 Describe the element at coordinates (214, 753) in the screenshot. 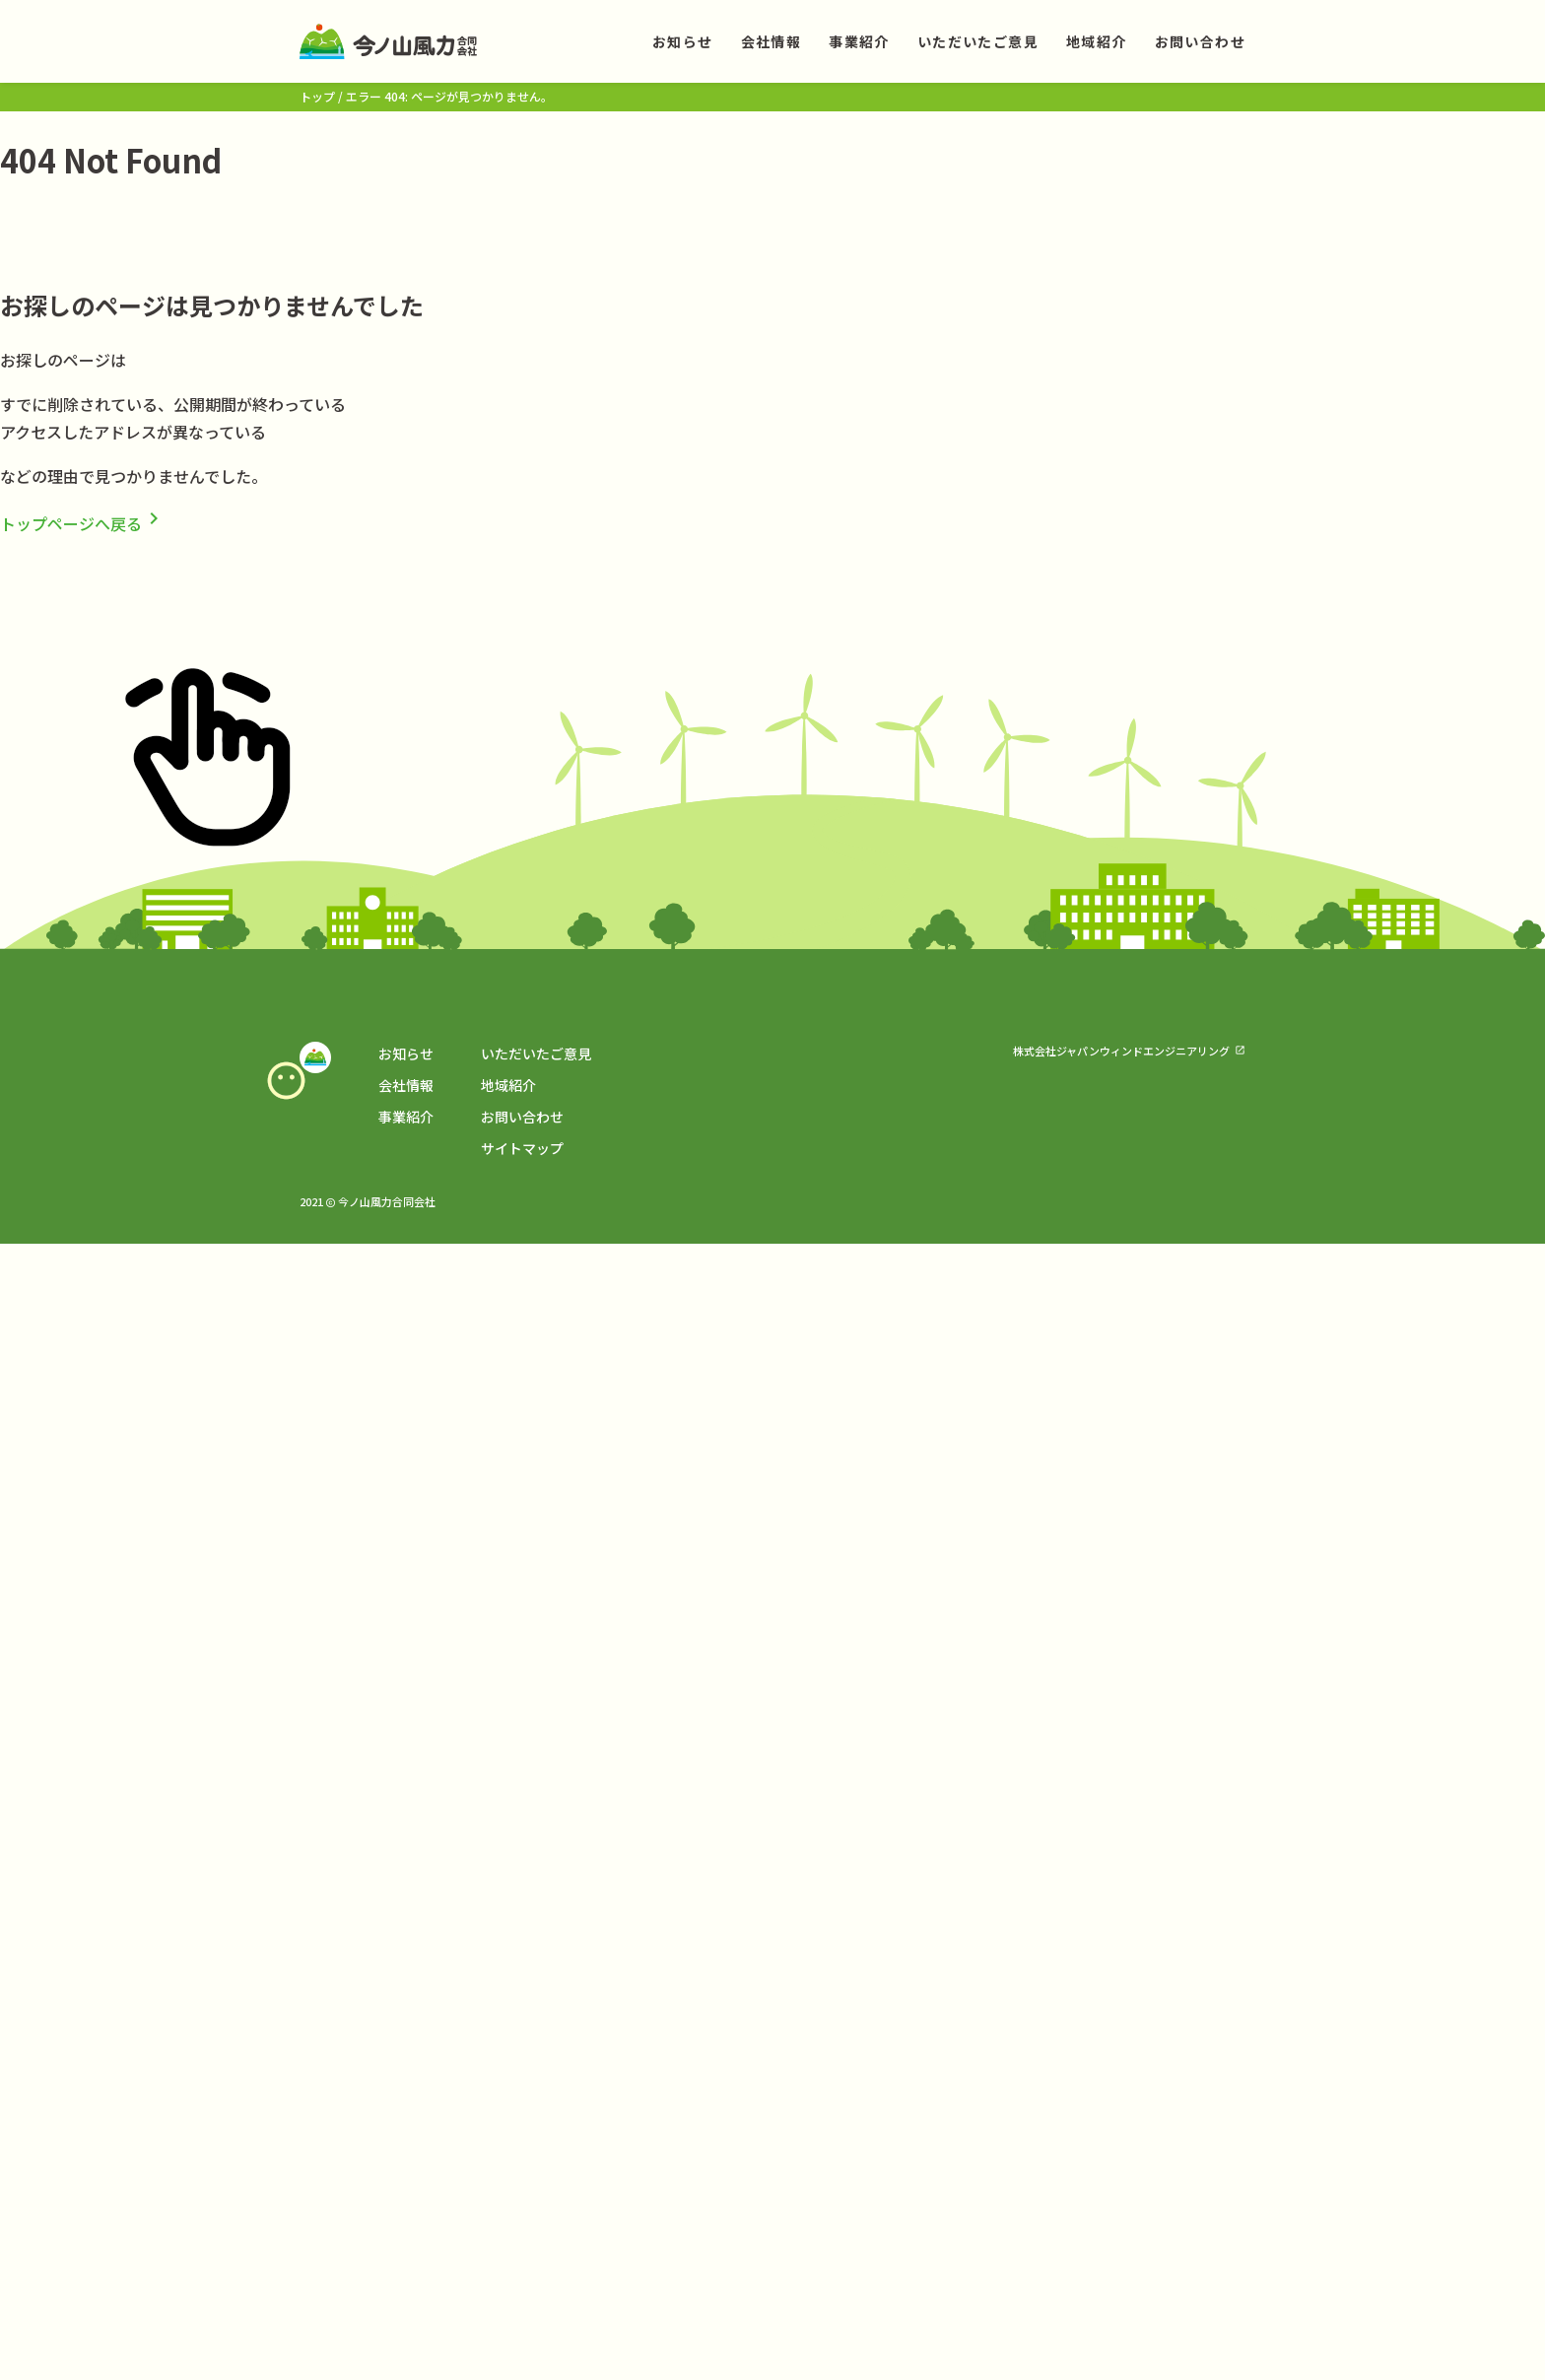

I see `drag to move or reposition an element` at that location.